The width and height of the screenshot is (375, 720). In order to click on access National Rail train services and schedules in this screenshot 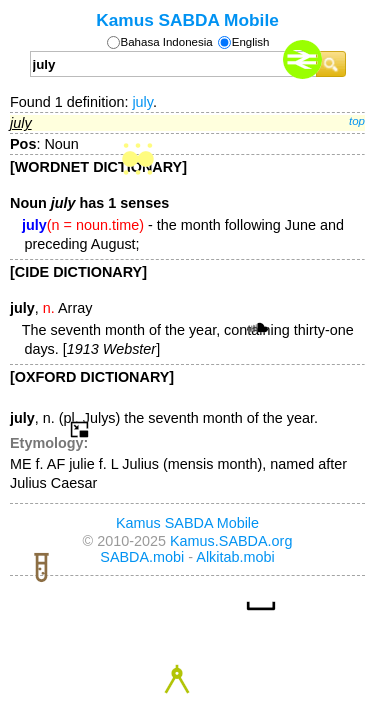, I will do `click(302, 59)`.